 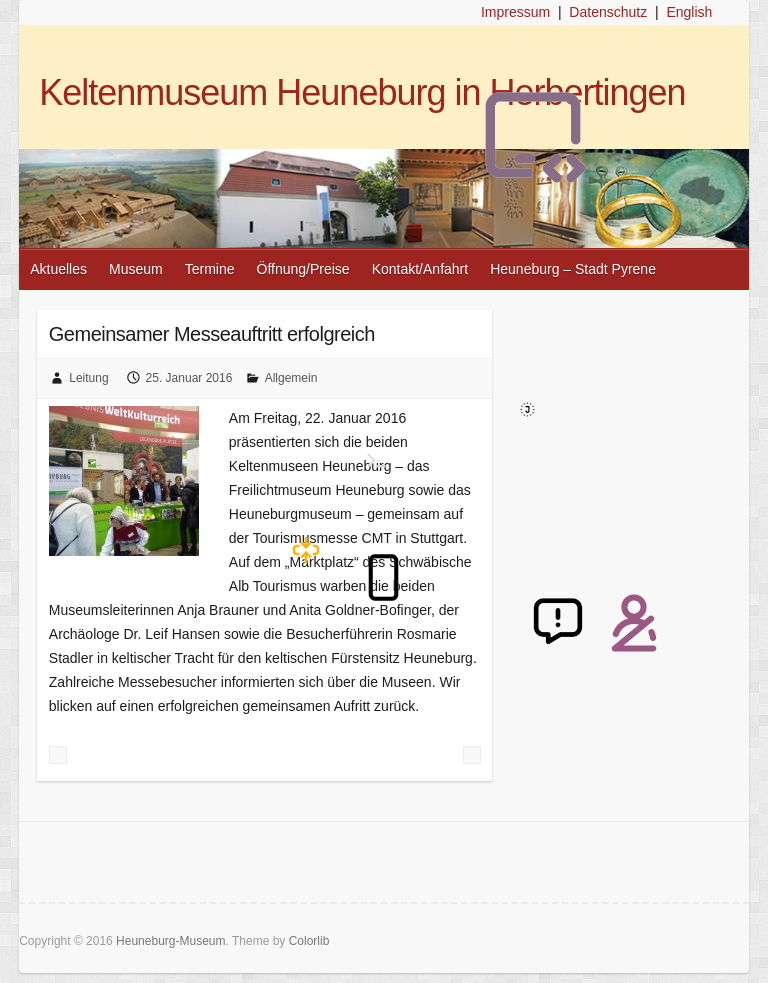 What do you see at coordinates (306, 550) in the screenshot?
I see `collapse viewport height` at bounding box center [306, 550].